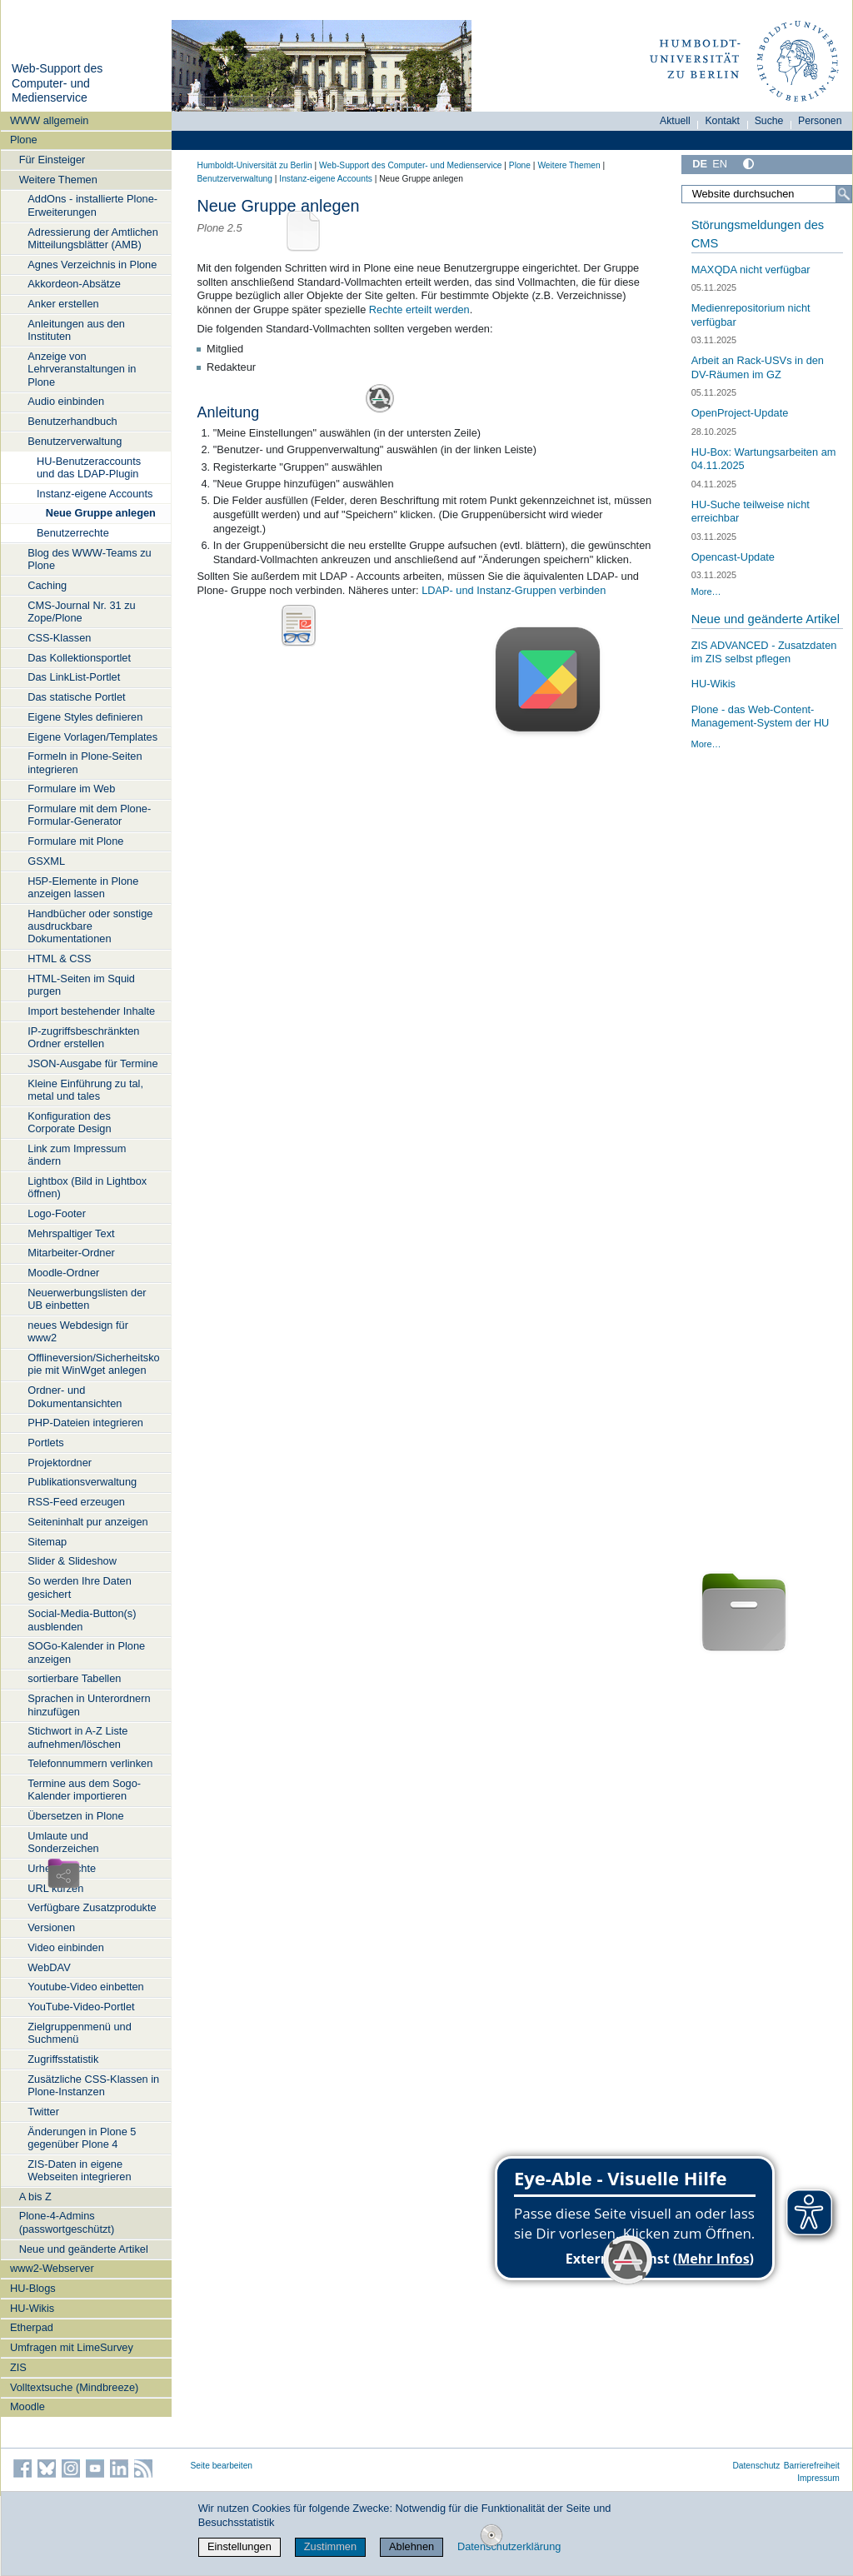 This screenshot has height=2576, width=853. Describe the element at coordinates (298, 625) in the screenshot. I see `open evince document viewer` at that location.